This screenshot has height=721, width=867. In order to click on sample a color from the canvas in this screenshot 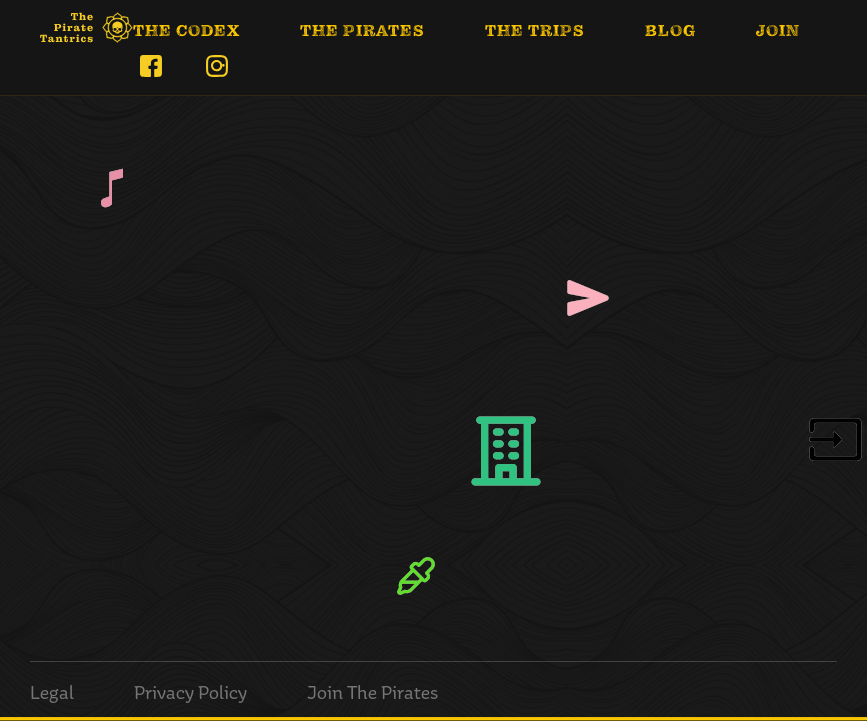, I will do `click(416, 576)`.